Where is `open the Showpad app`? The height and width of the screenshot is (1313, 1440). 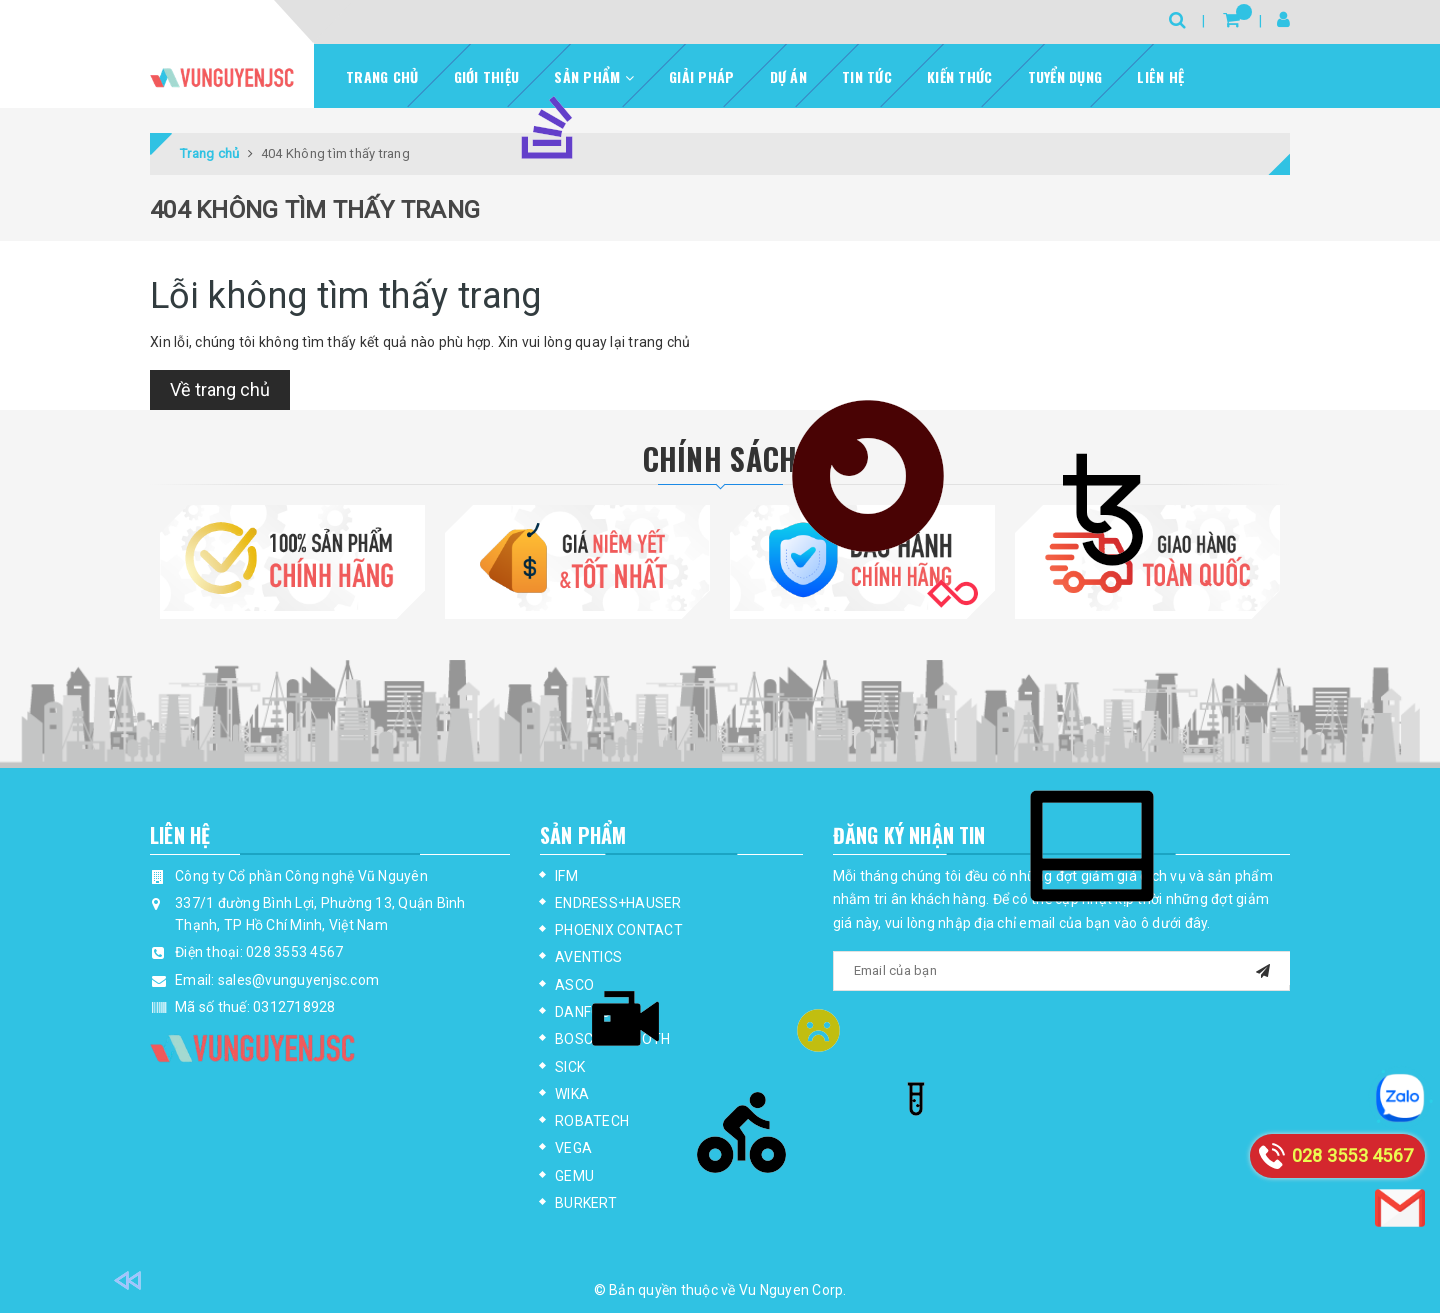 open the Showpad app is located at coordinates (952, 593).